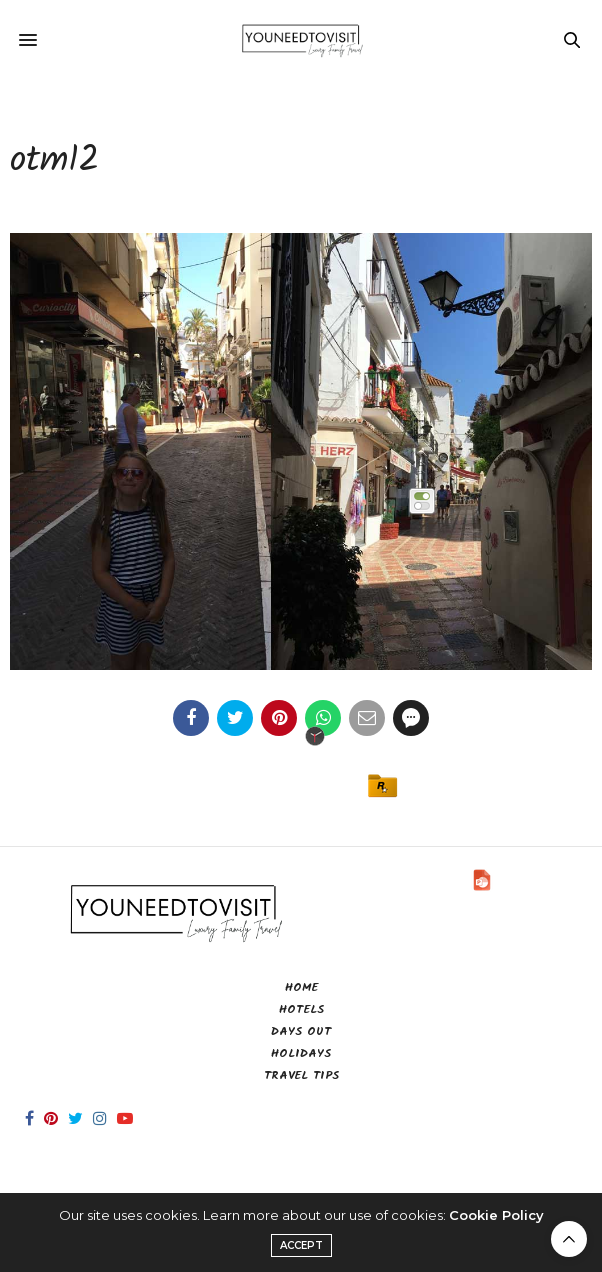 The width and height of the screenshot is (602, 1272). Describe the element at coordinates (315, 736) in the screenshot. I see `indicates an urgent or time-sensitive notification` at that location.